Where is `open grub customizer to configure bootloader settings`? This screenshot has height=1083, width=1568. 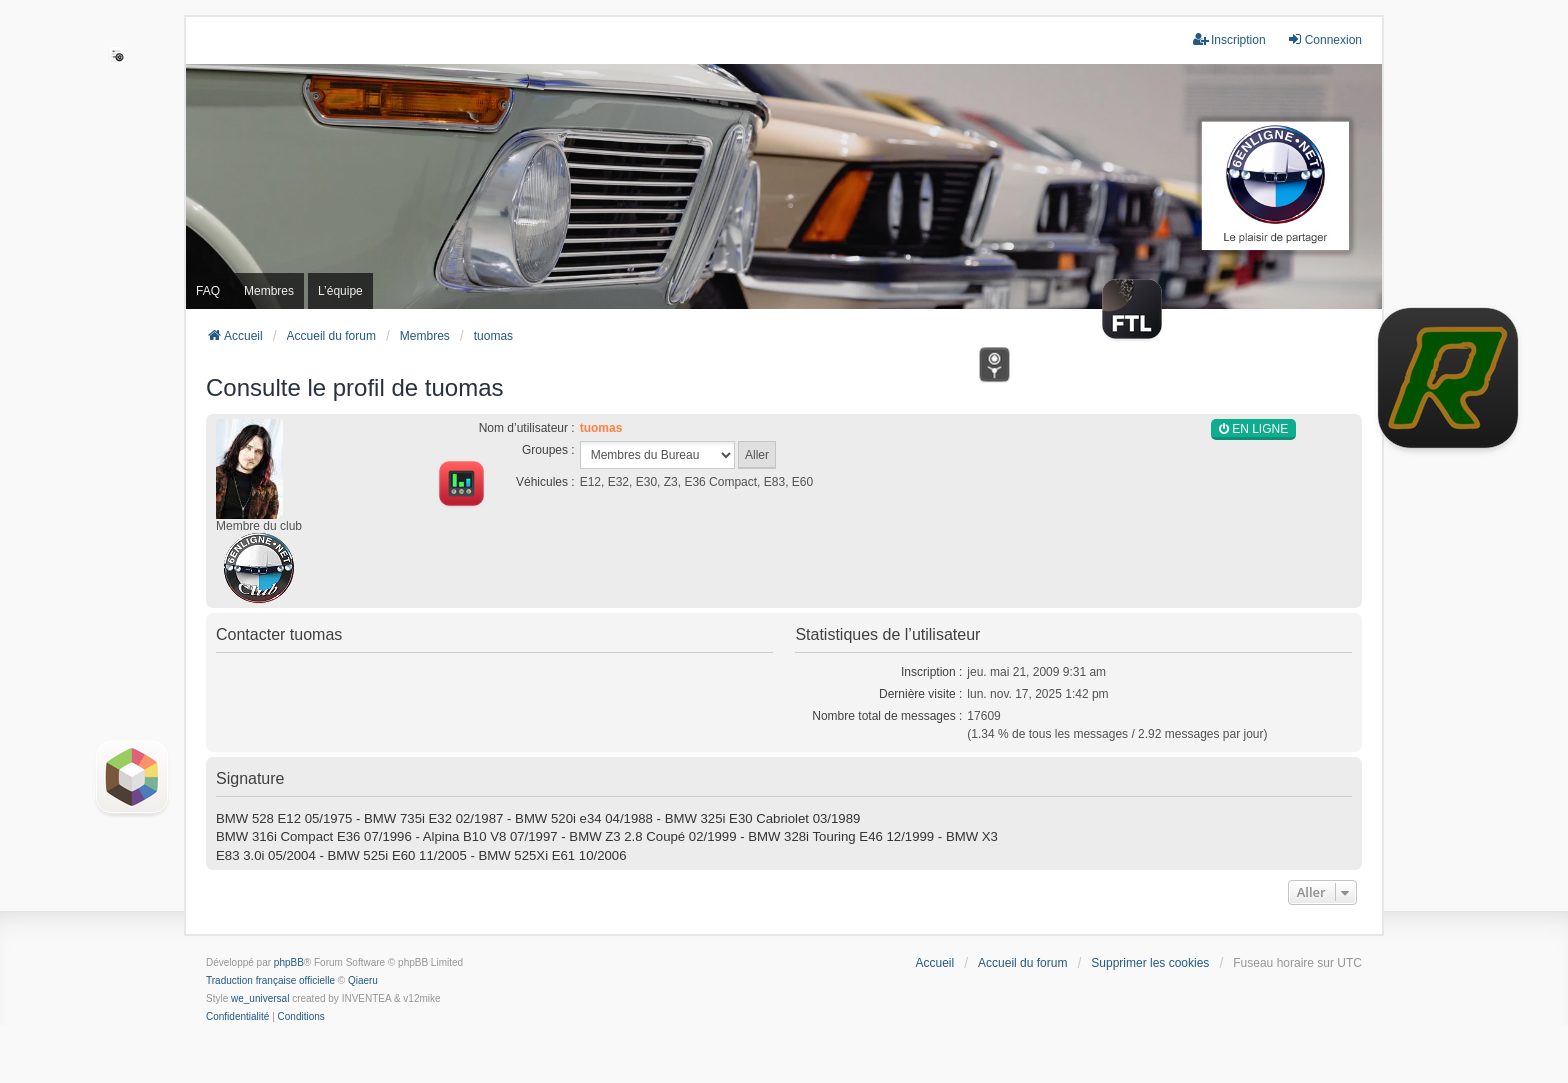
open grub customizer to configure bootloader settings is located at coordinates (116, 54).